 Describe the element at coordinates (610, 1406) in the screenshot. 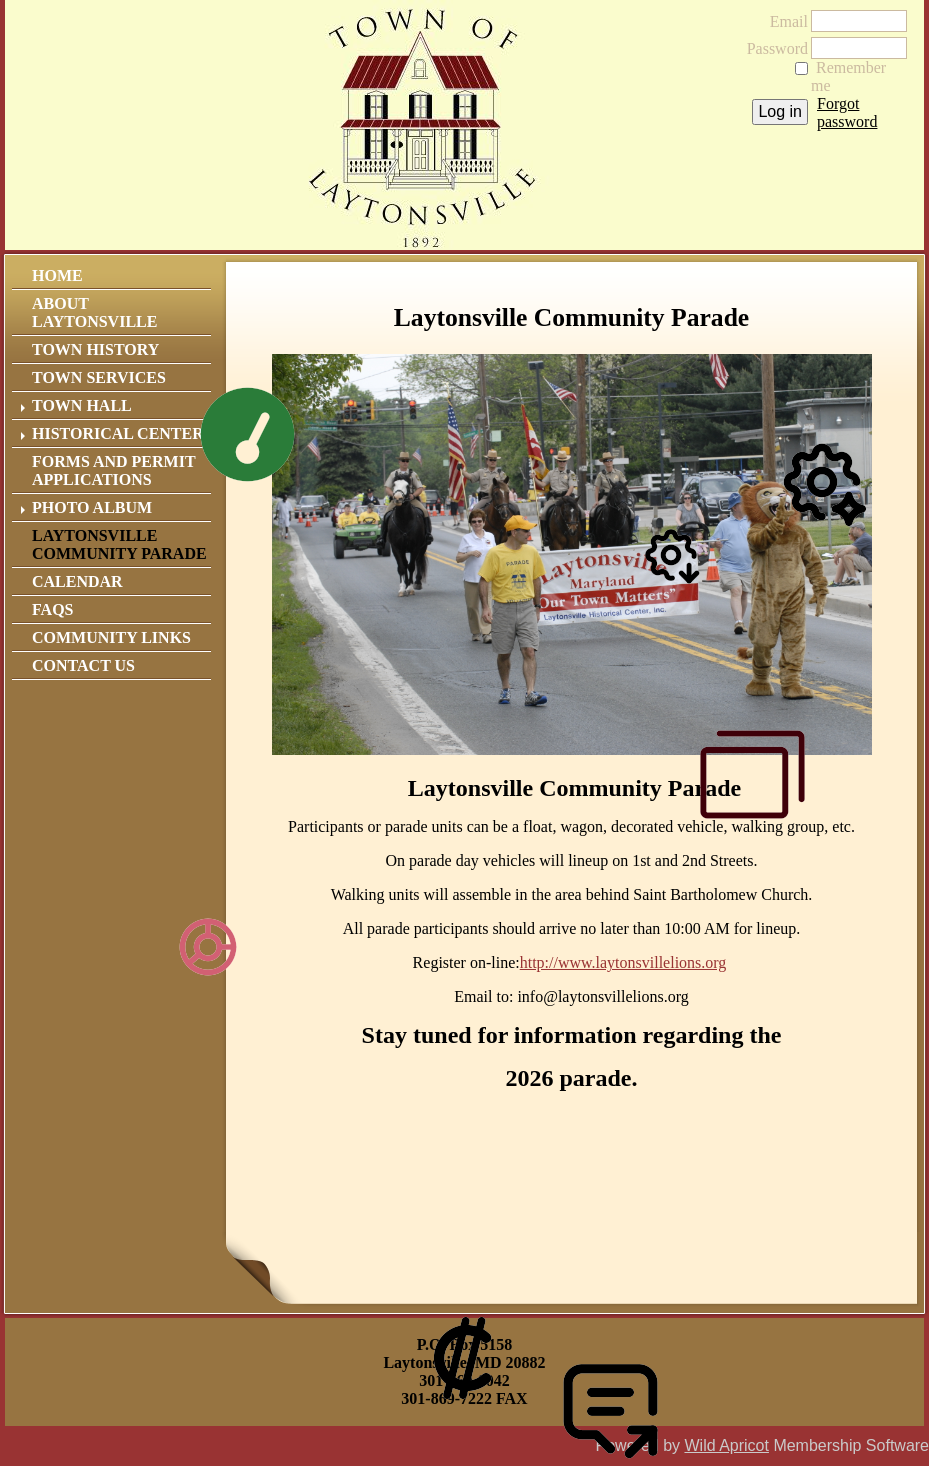

I see `share a message or conversation` at that location.